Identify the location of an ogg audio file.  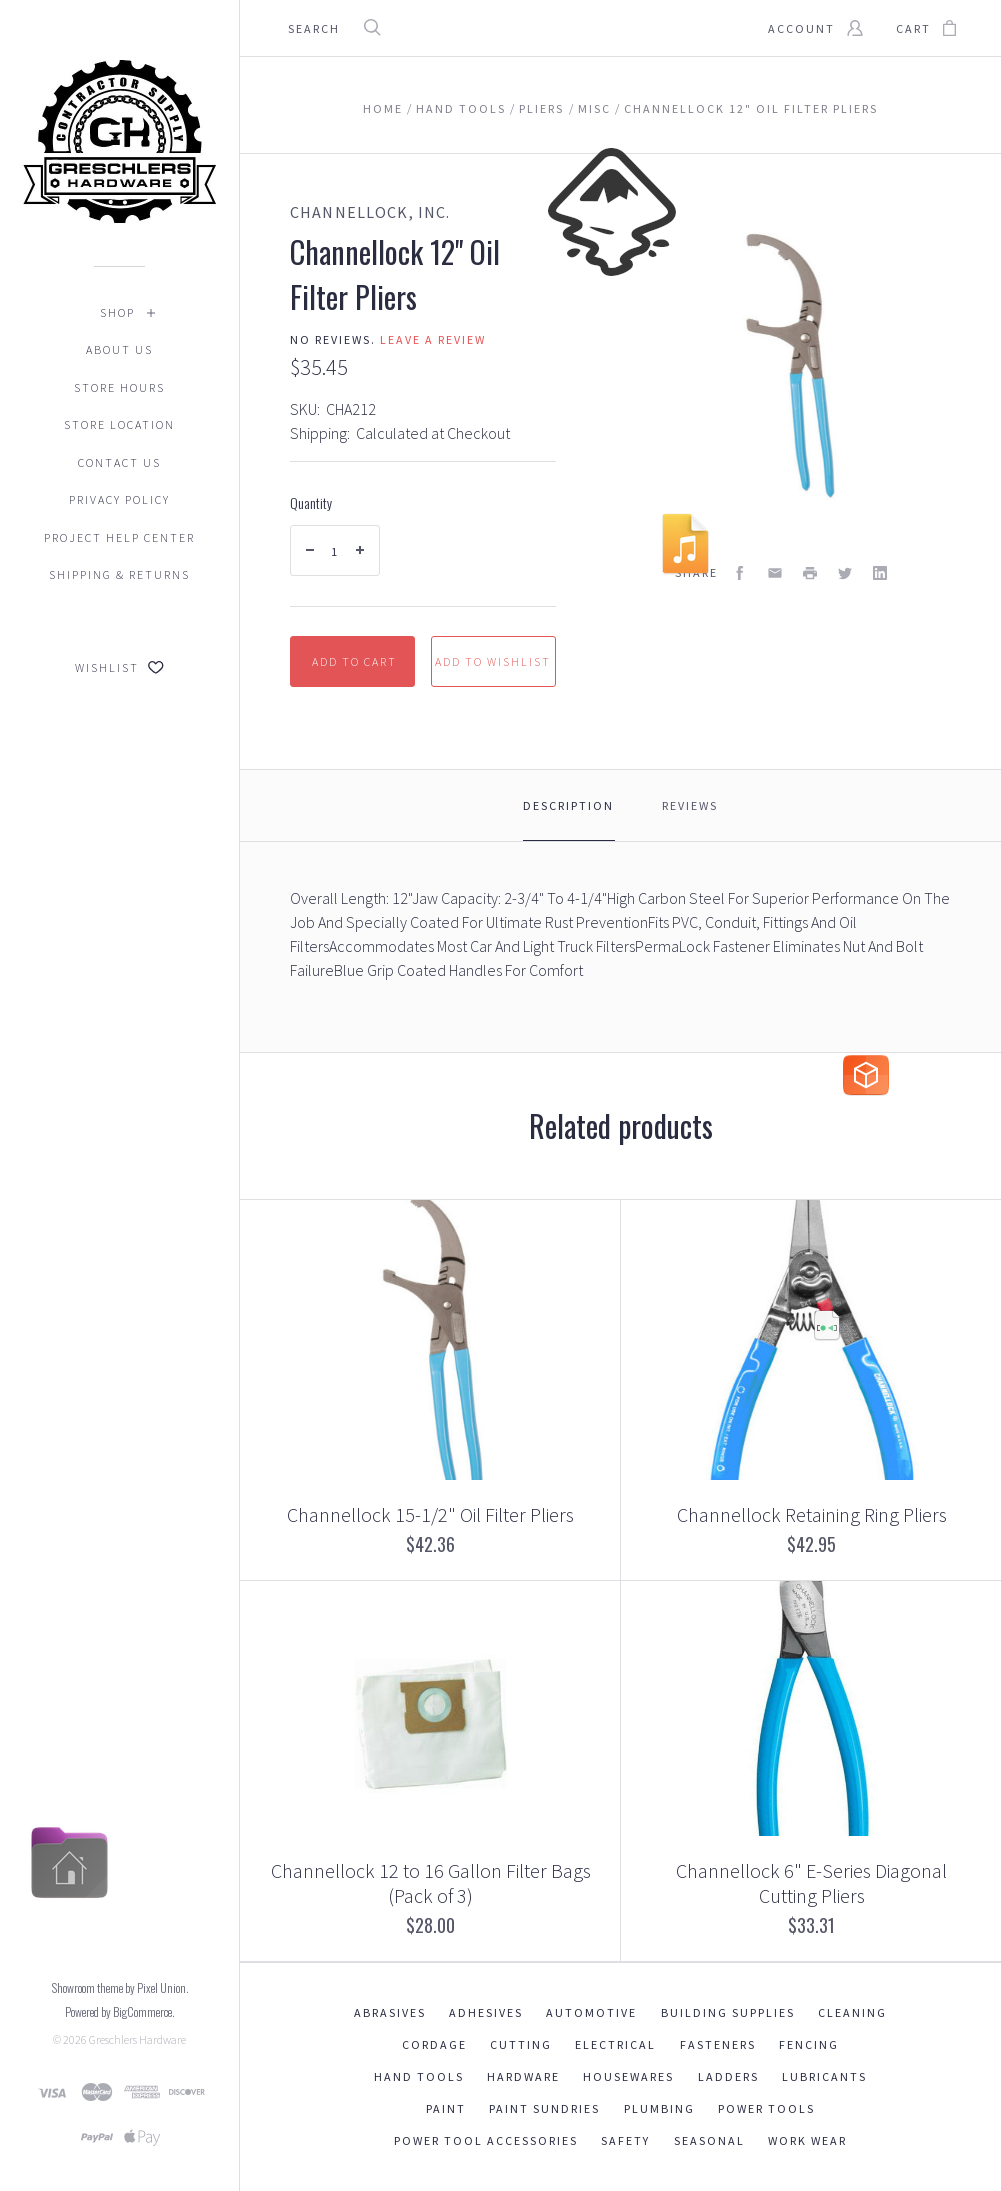
(685, 543).